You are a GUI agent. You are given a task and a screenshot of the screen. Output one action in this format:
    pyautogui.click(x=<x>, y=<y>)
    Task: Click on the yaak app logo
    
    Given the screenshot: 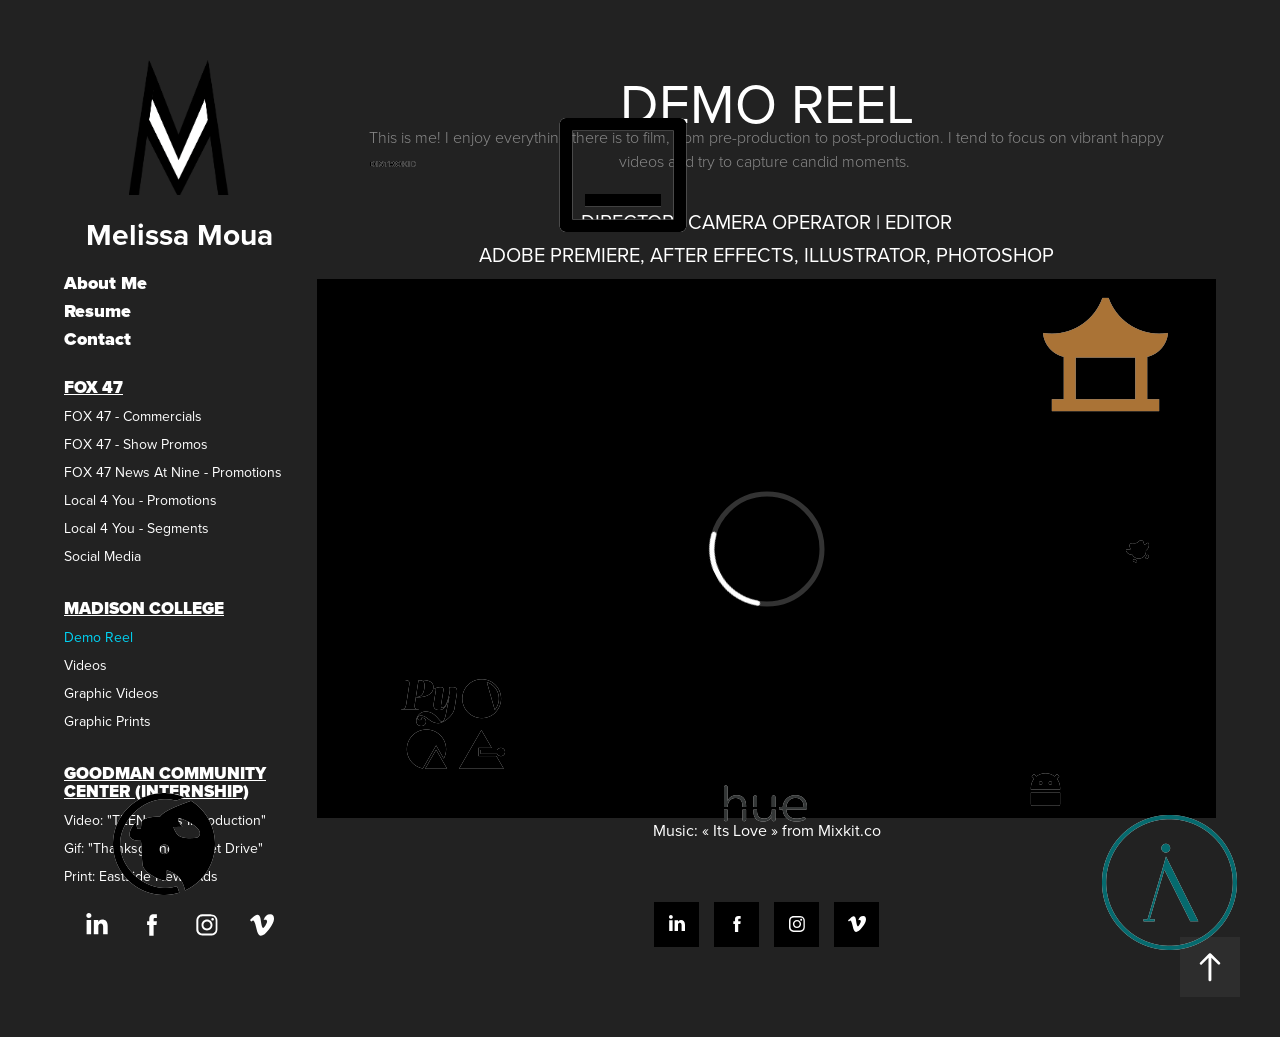 What is the action you would take?
    pyautogui.click(x=164, y=844)
    